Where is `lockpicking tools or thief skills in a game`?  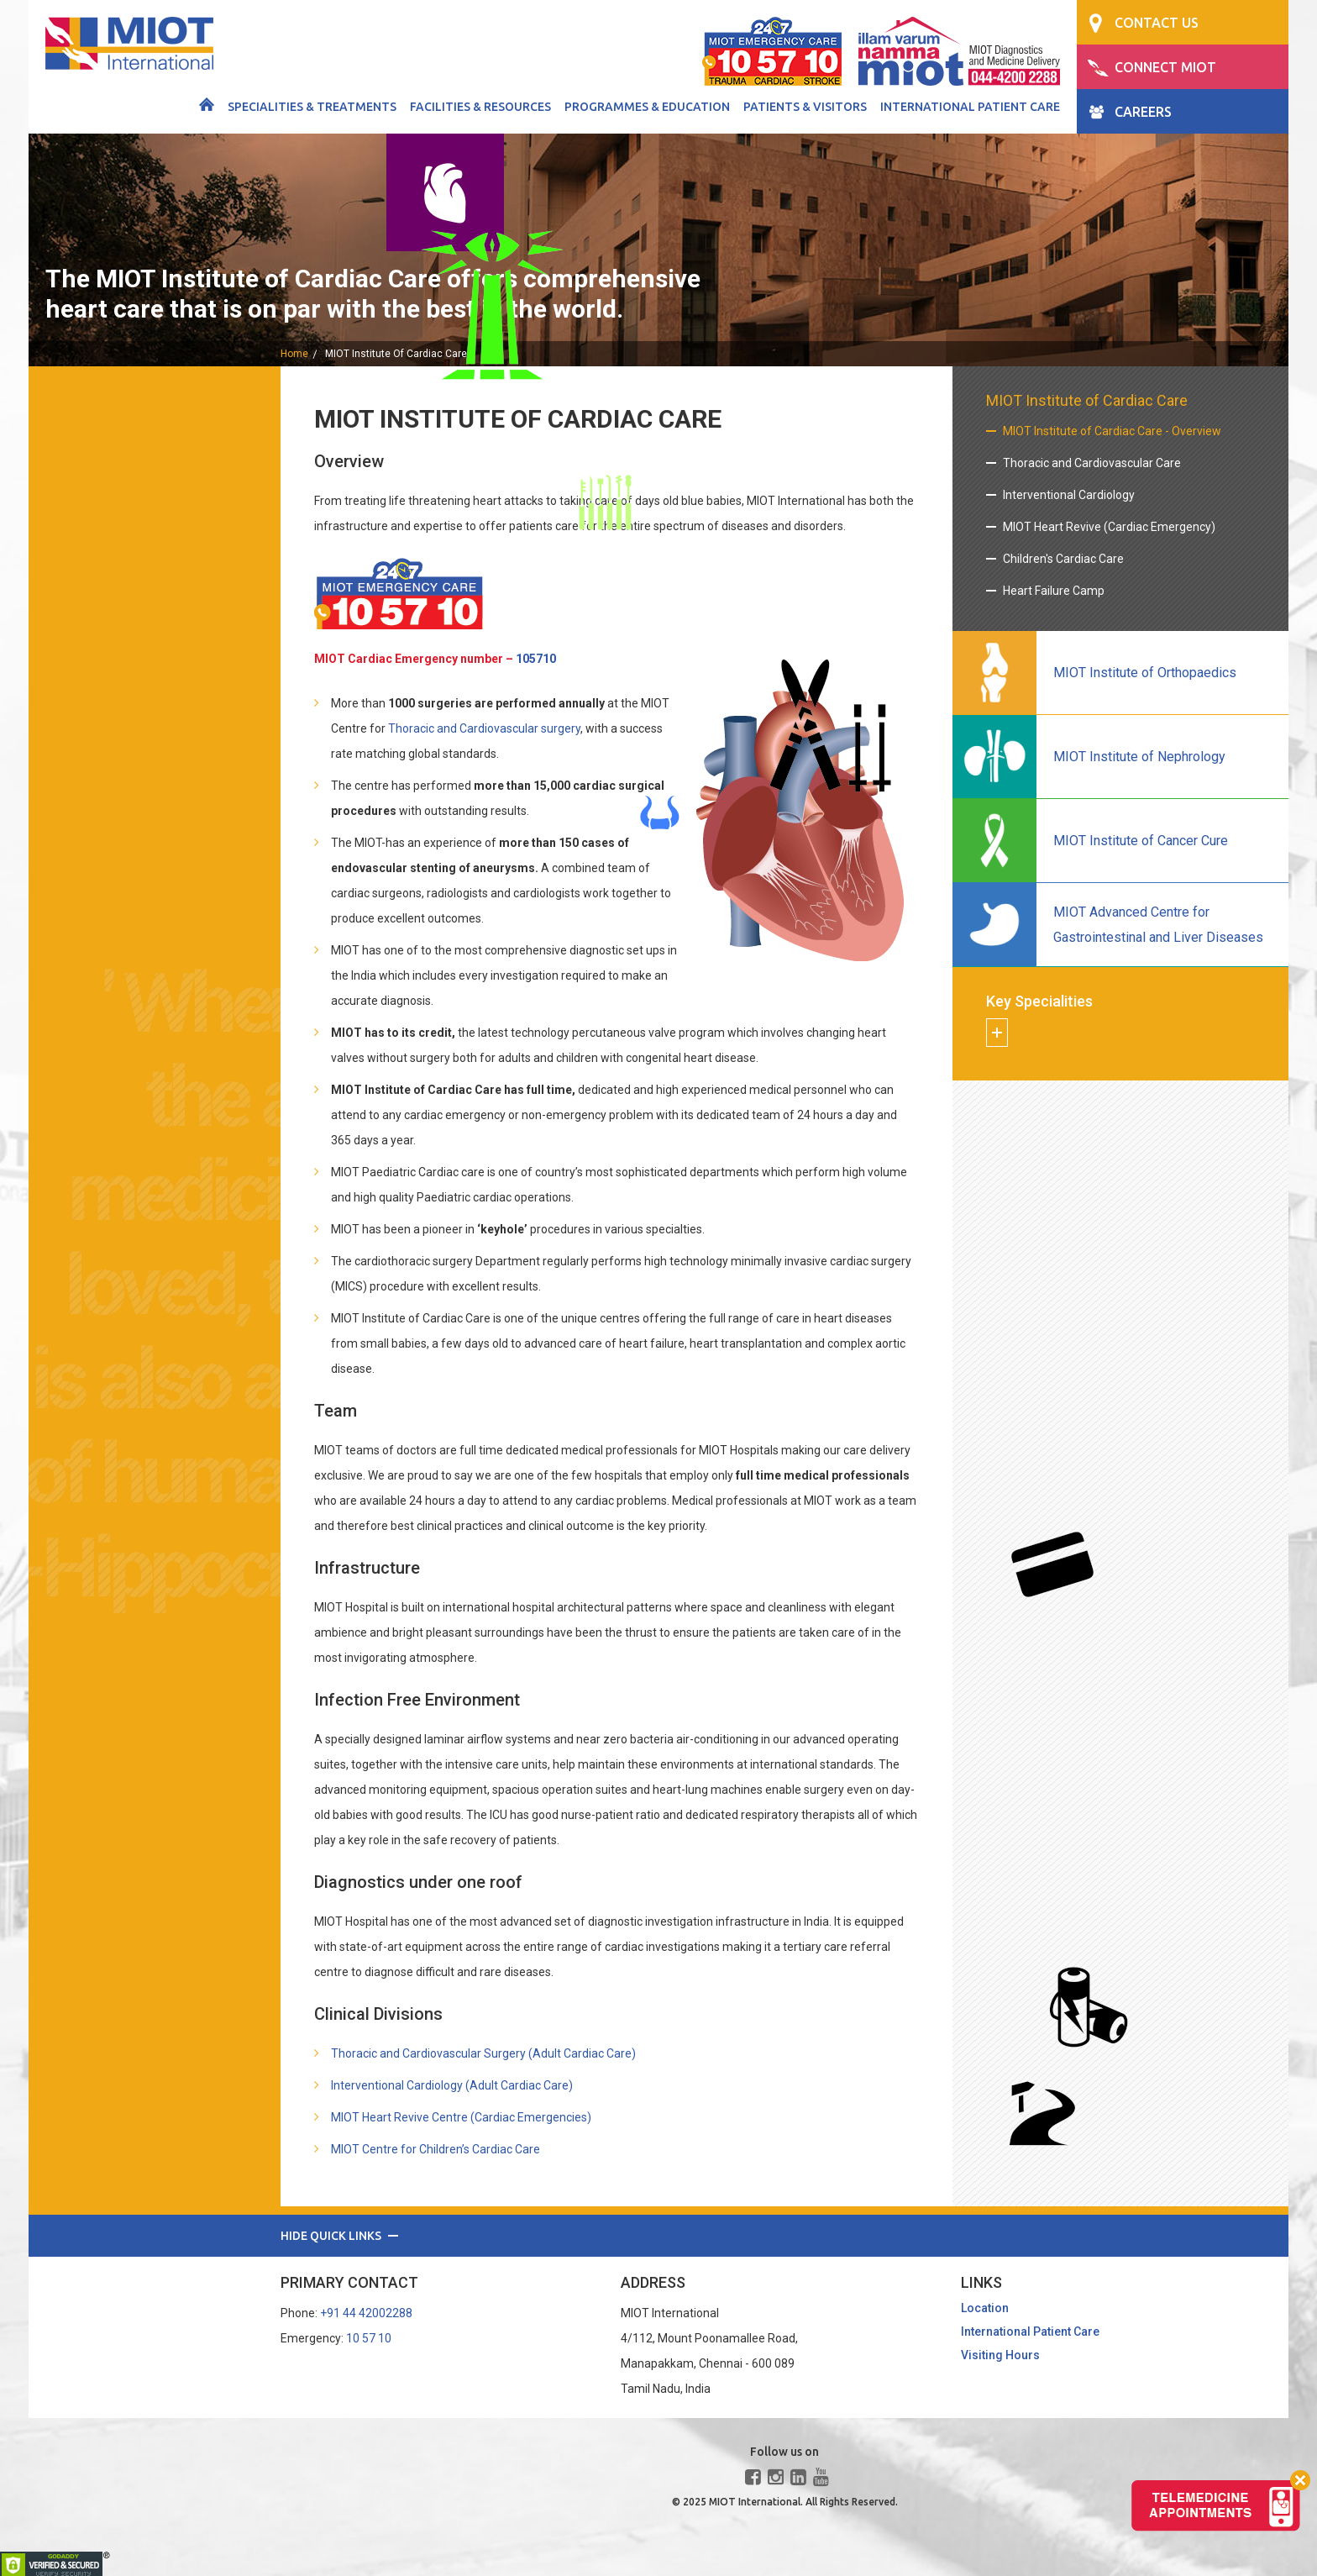
lockpicking tools or thief skills in a game is located at coordinates (606, 502).